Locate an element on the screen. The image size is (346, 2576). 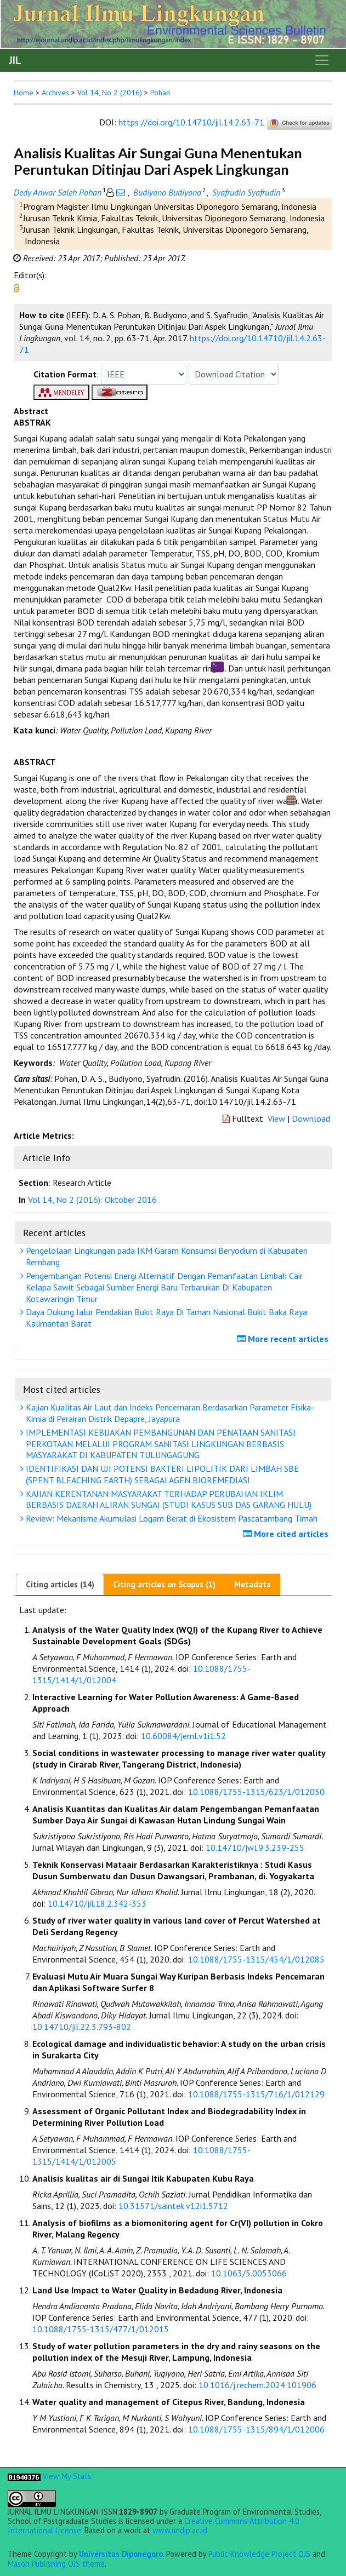
open fretboard app for learning guitar chords is located at coordinates (291, 800).